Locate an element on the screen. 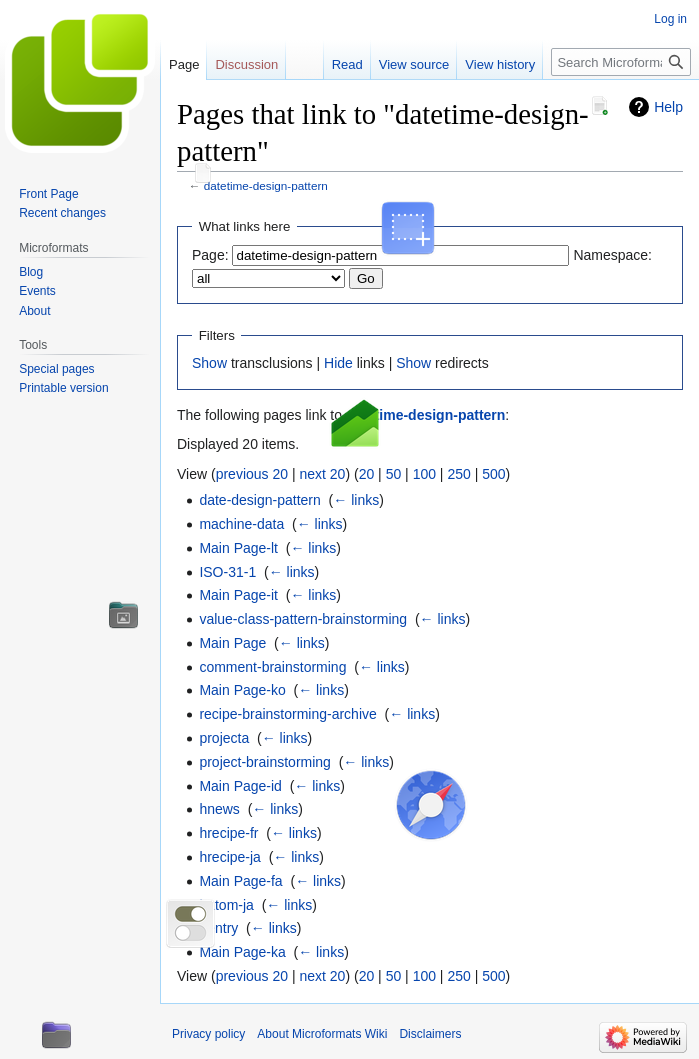 The height and width of the screenshot is (1059, 699). open system tweaks or customization settings is located at coordinates (190, 923).